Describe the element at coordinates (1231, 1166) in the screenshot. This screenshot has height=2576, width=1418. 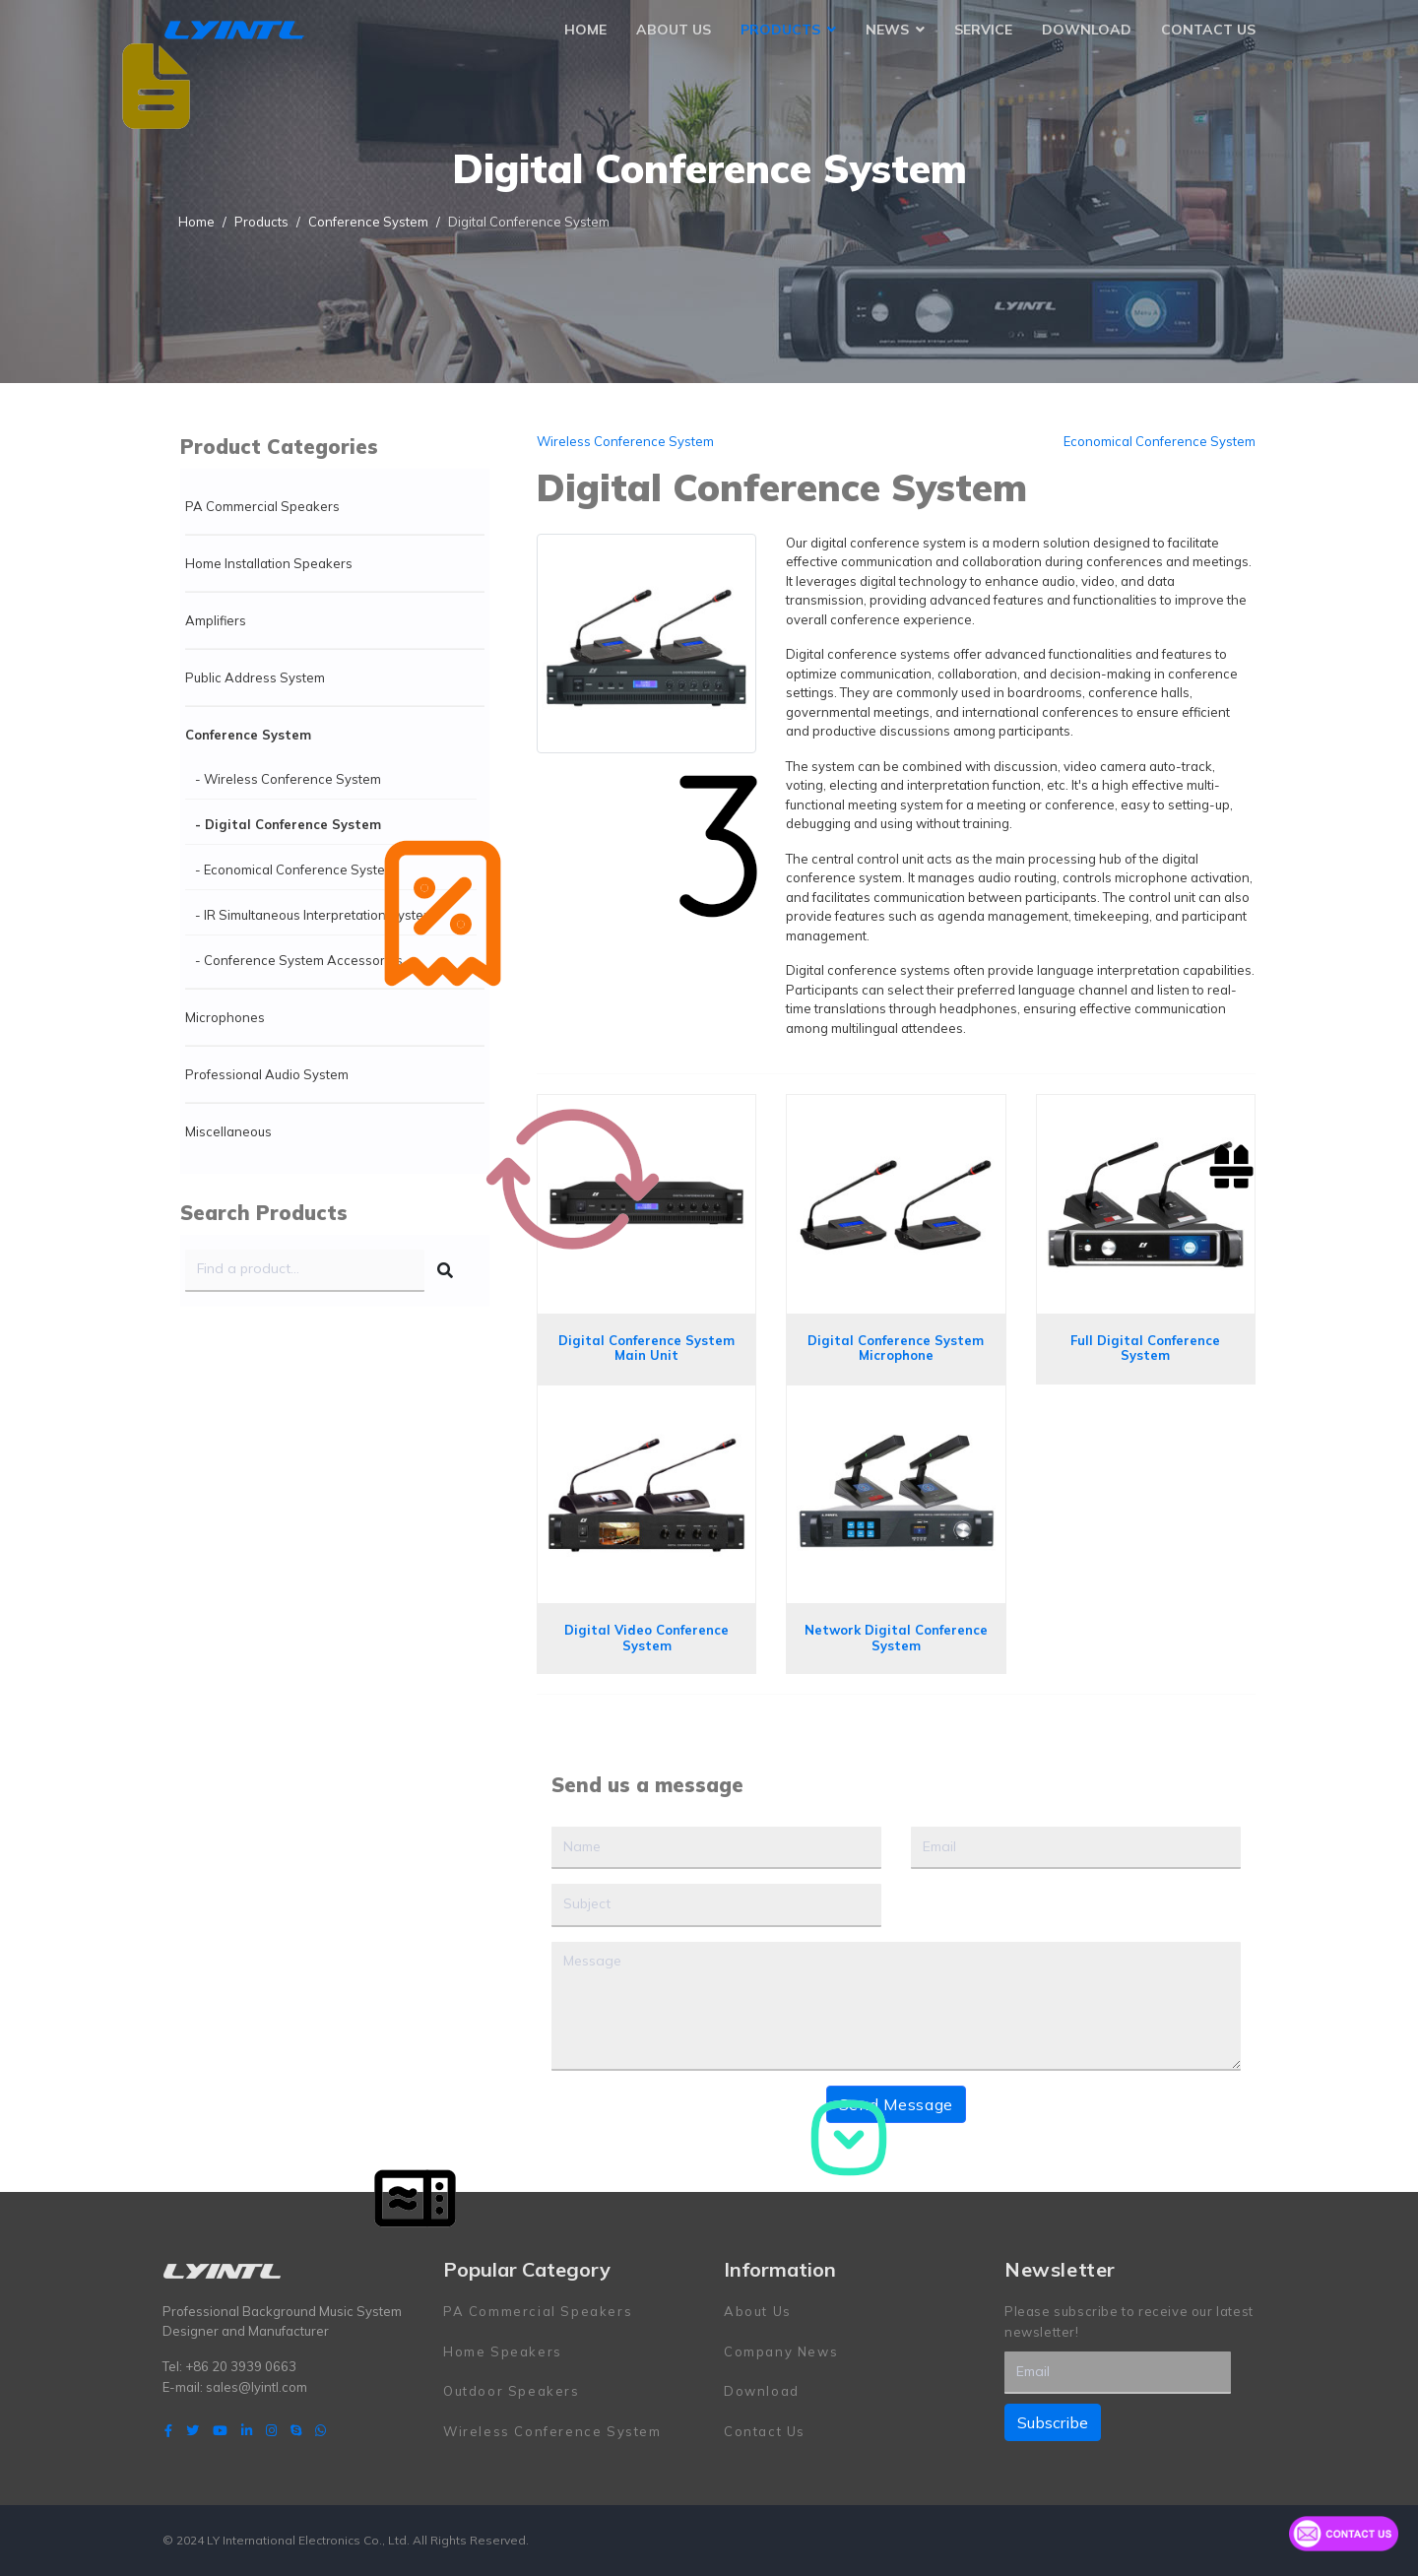
I see `set boundary or perimeter limits` at that location.